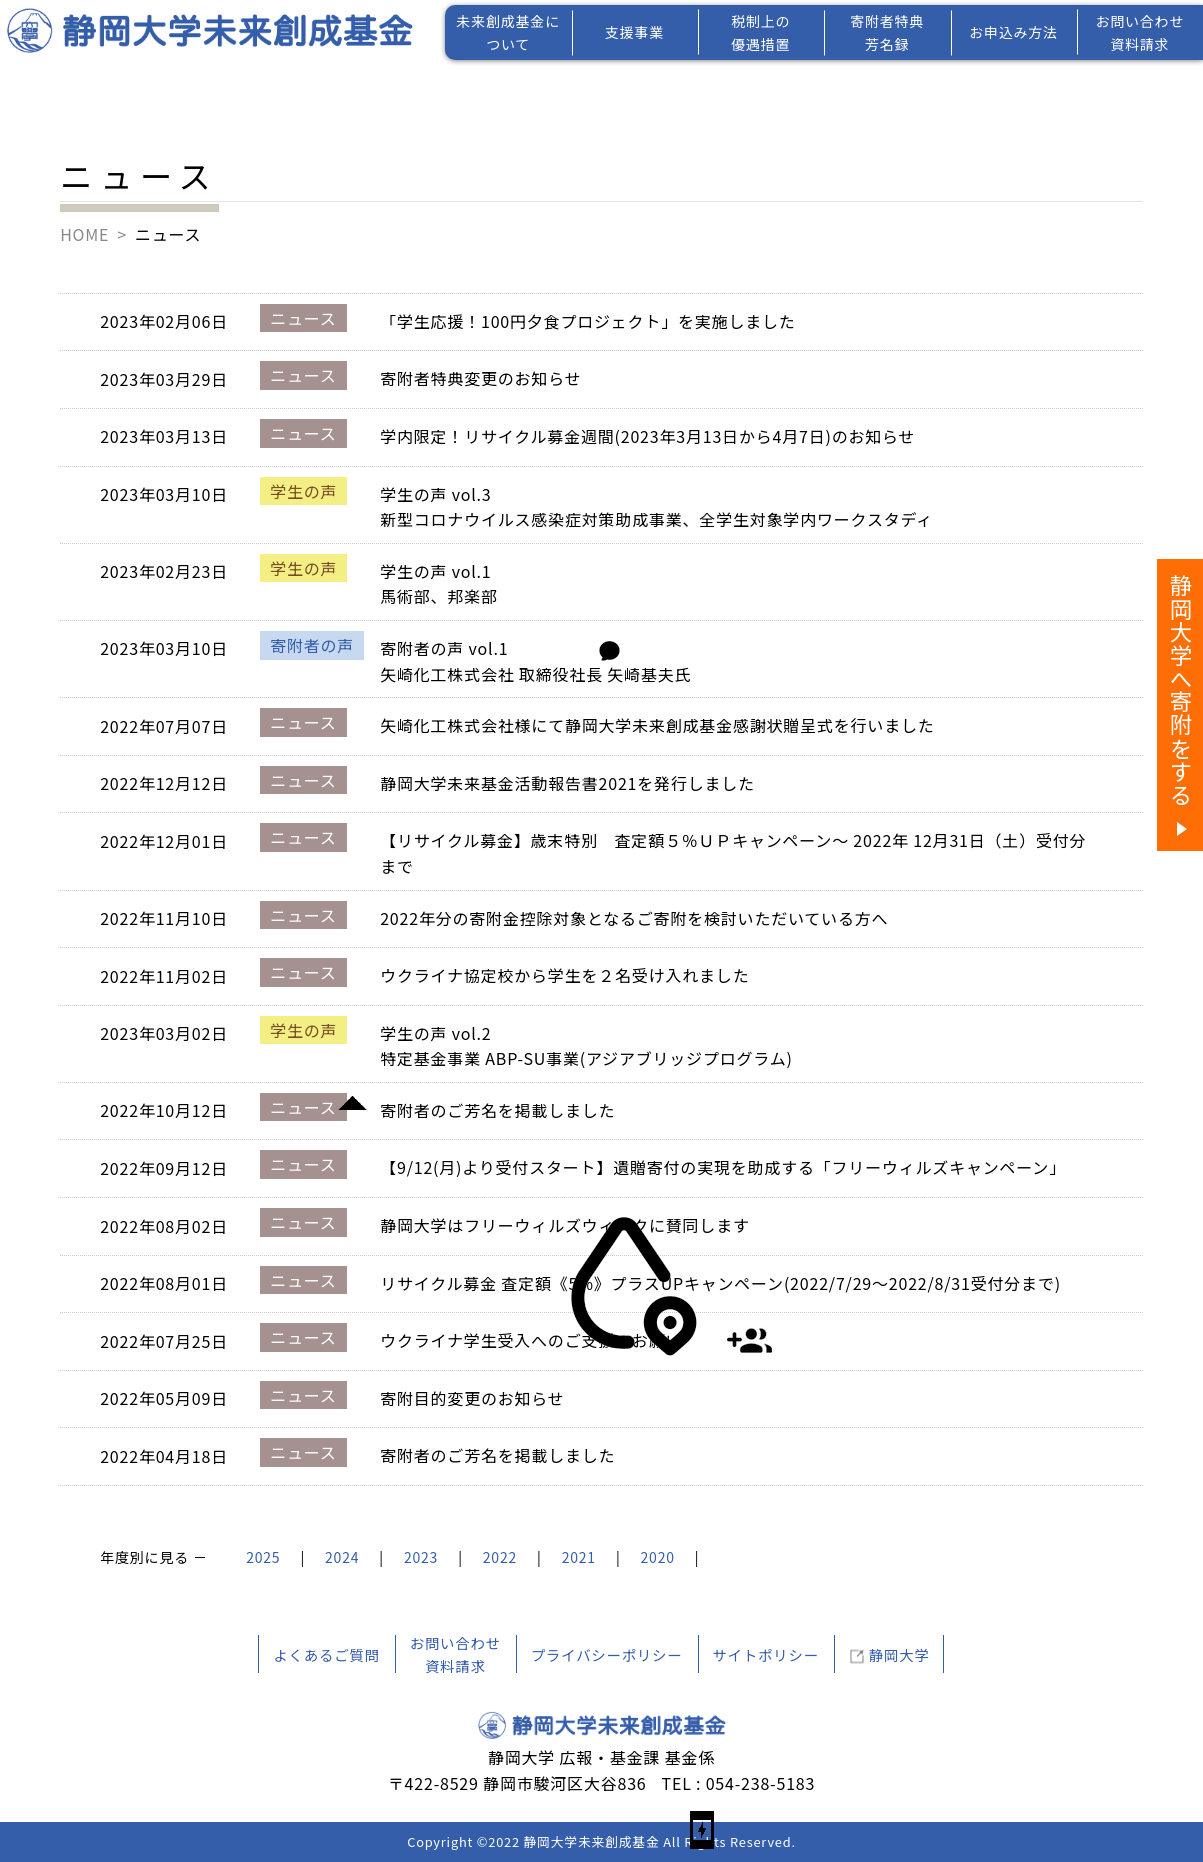 This screenshot has width=1203, height=1862. Describe the element at coordinates (624, 1283) in the screenshot. I see `view water source location` at that location.